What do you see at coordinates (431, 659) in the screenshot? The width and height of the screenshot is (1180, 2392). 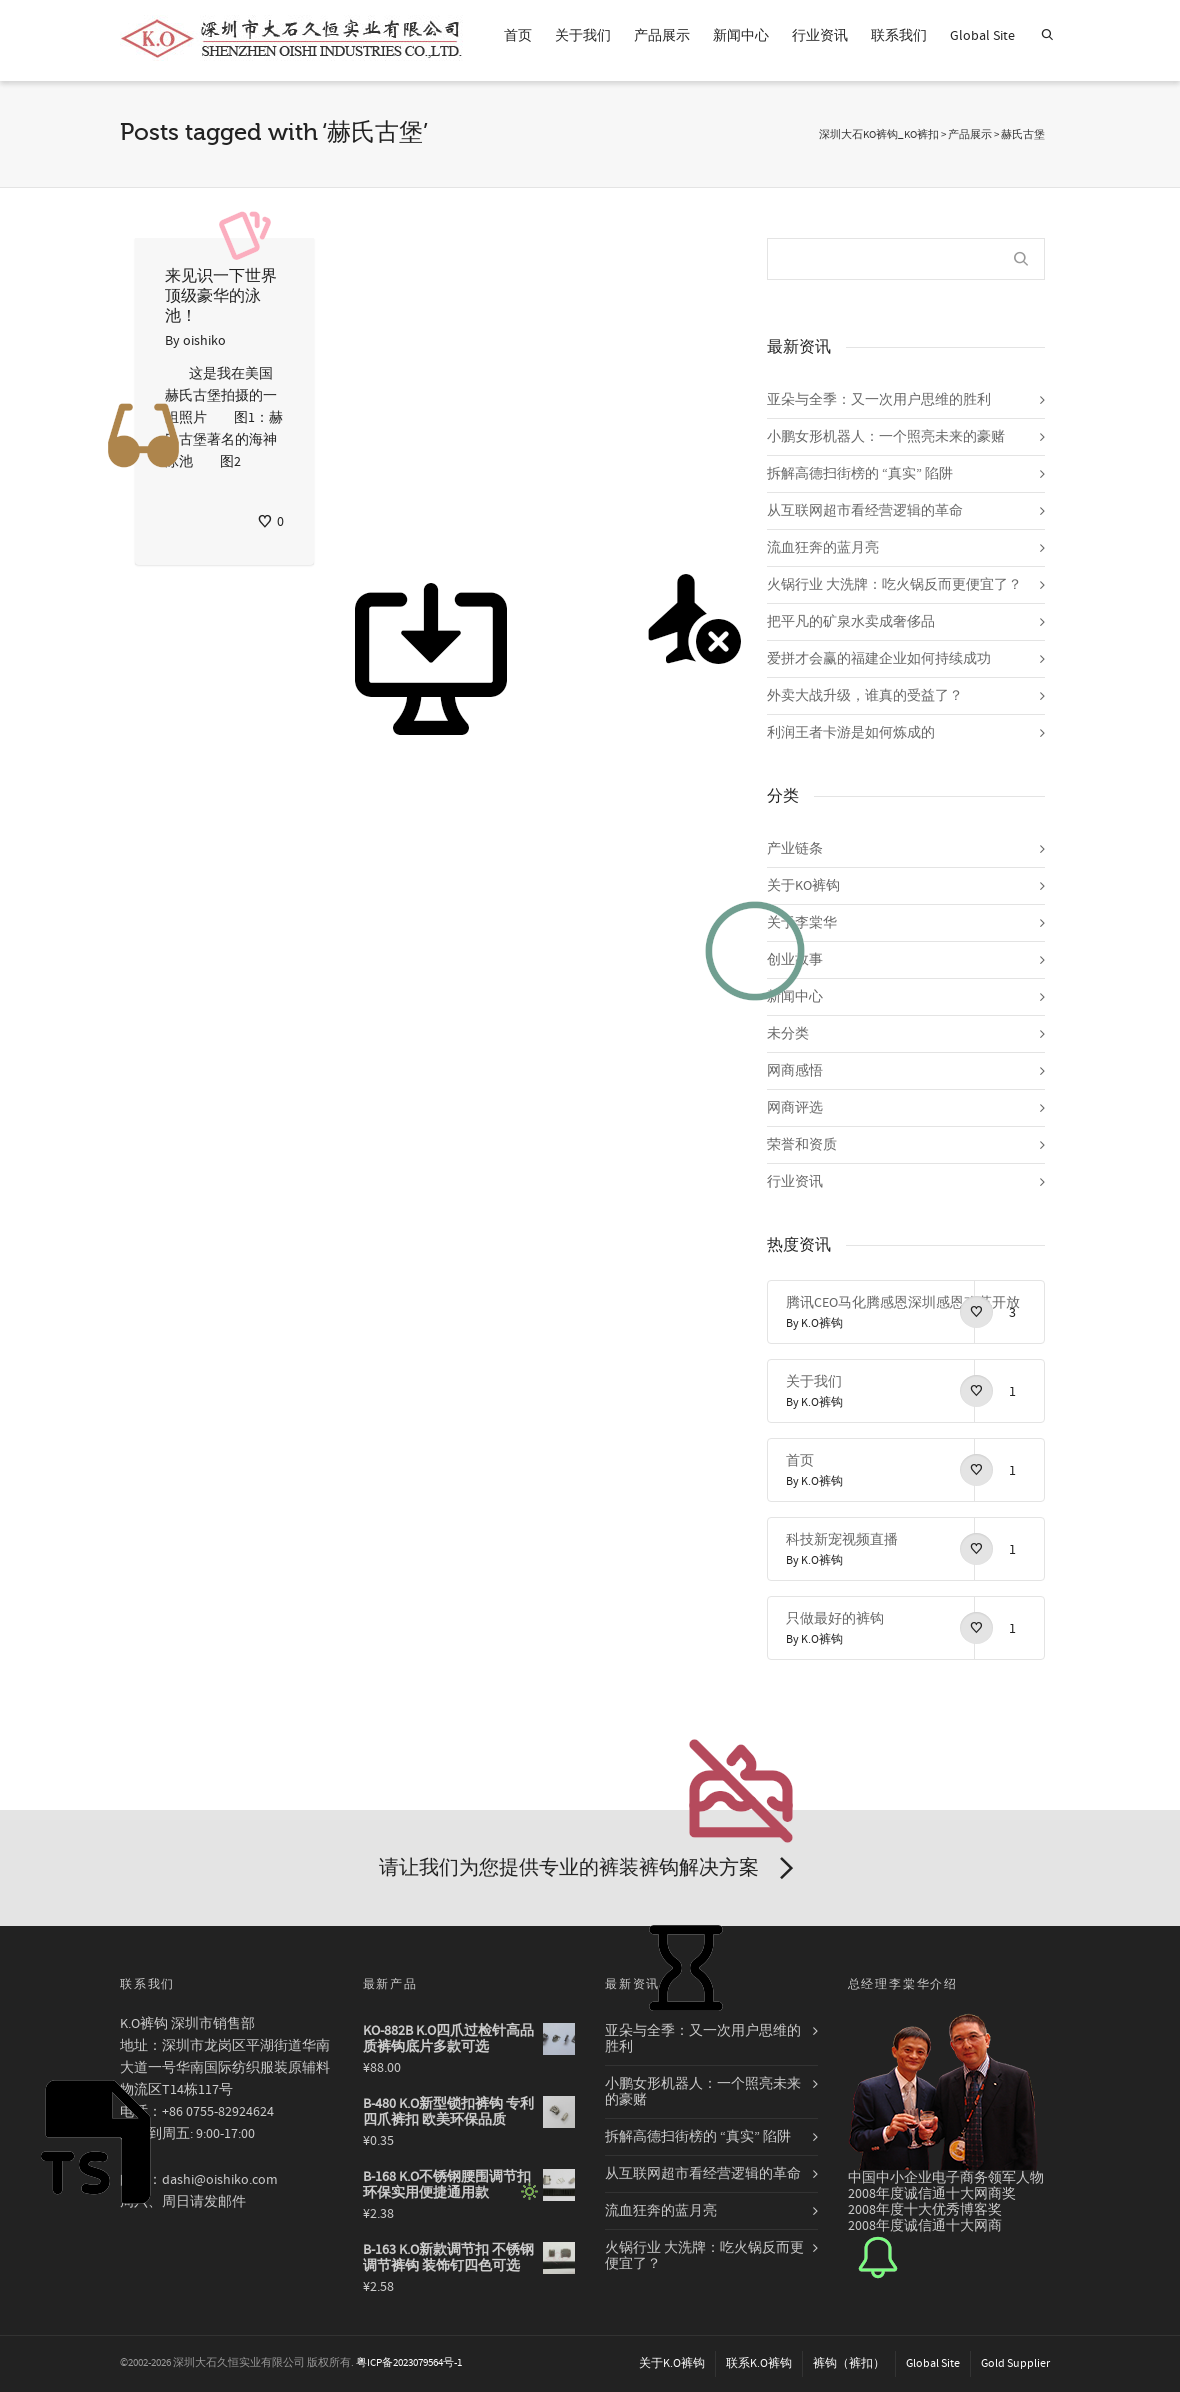 I see `download to desktop` at bounding box center [431, 659].